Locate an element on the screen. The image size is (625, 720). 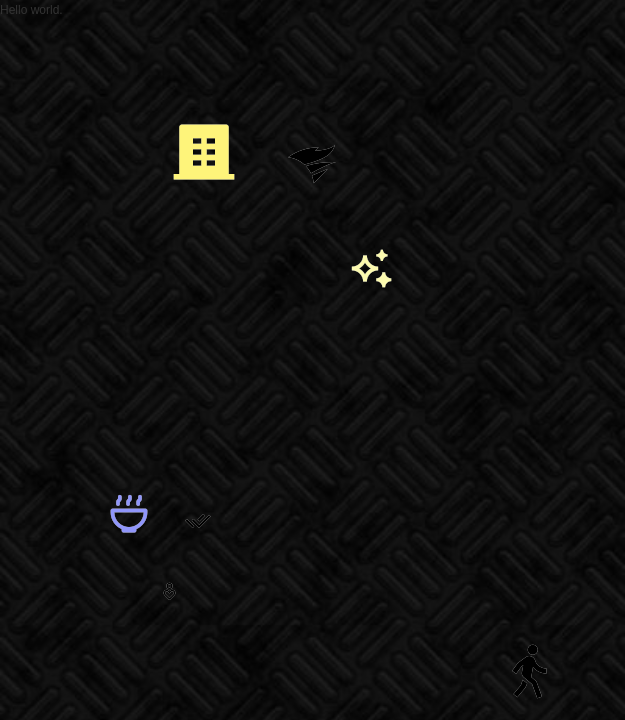
view building or property details is located at coordinates (204, 152).